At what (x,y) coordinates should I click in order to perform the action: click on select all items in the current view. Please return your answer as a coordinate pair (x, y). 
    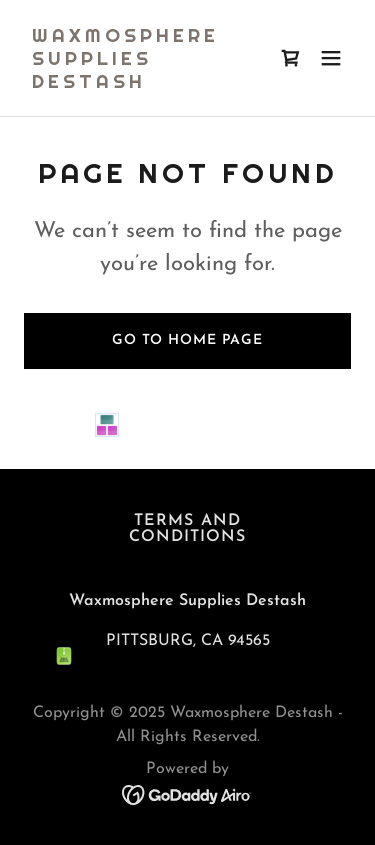
    Looking at the image, I should click on (107, 425).